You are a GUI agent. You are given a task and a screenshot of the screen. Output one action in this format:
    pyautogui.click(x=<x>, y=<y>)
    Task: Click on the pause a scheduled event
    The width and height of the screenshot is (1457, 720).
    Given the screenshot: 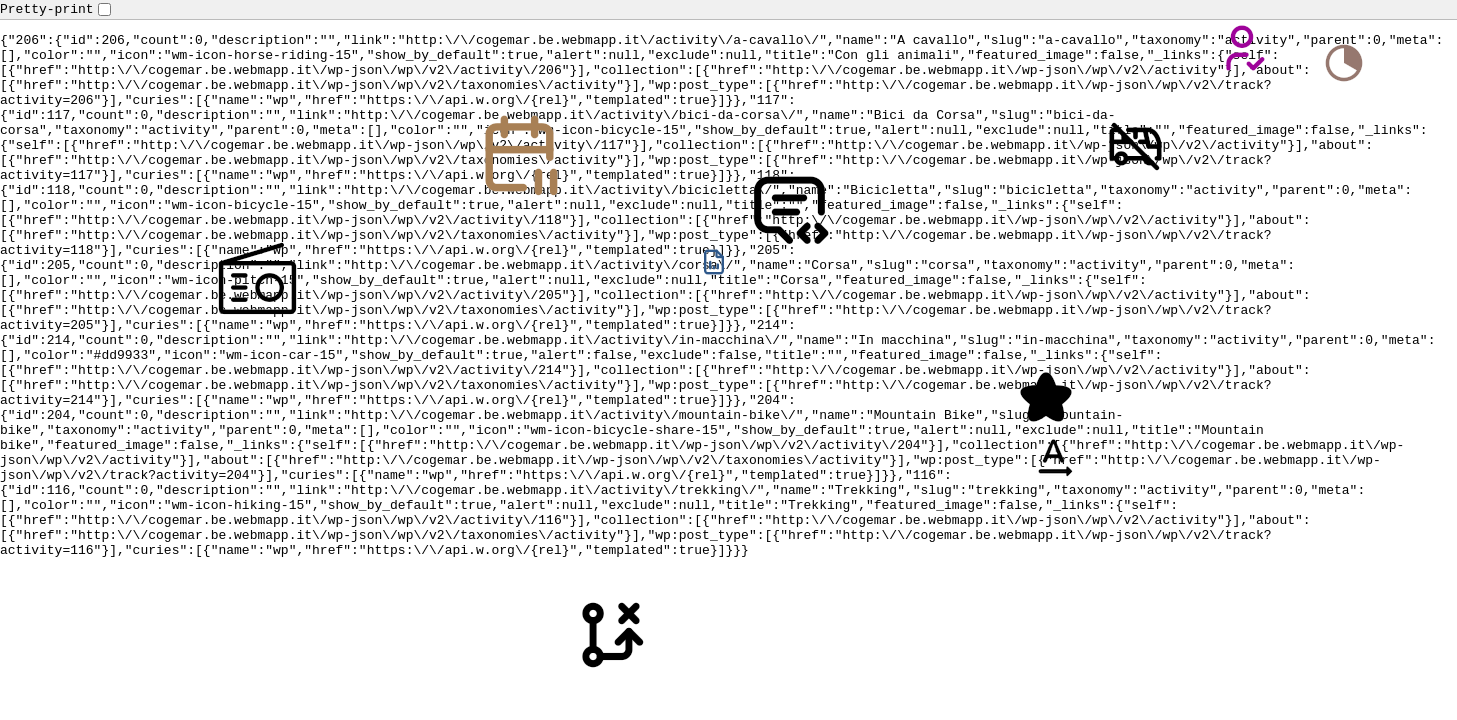 What is the action you would take?
    pyautogui.click(x=519, y=153)
    